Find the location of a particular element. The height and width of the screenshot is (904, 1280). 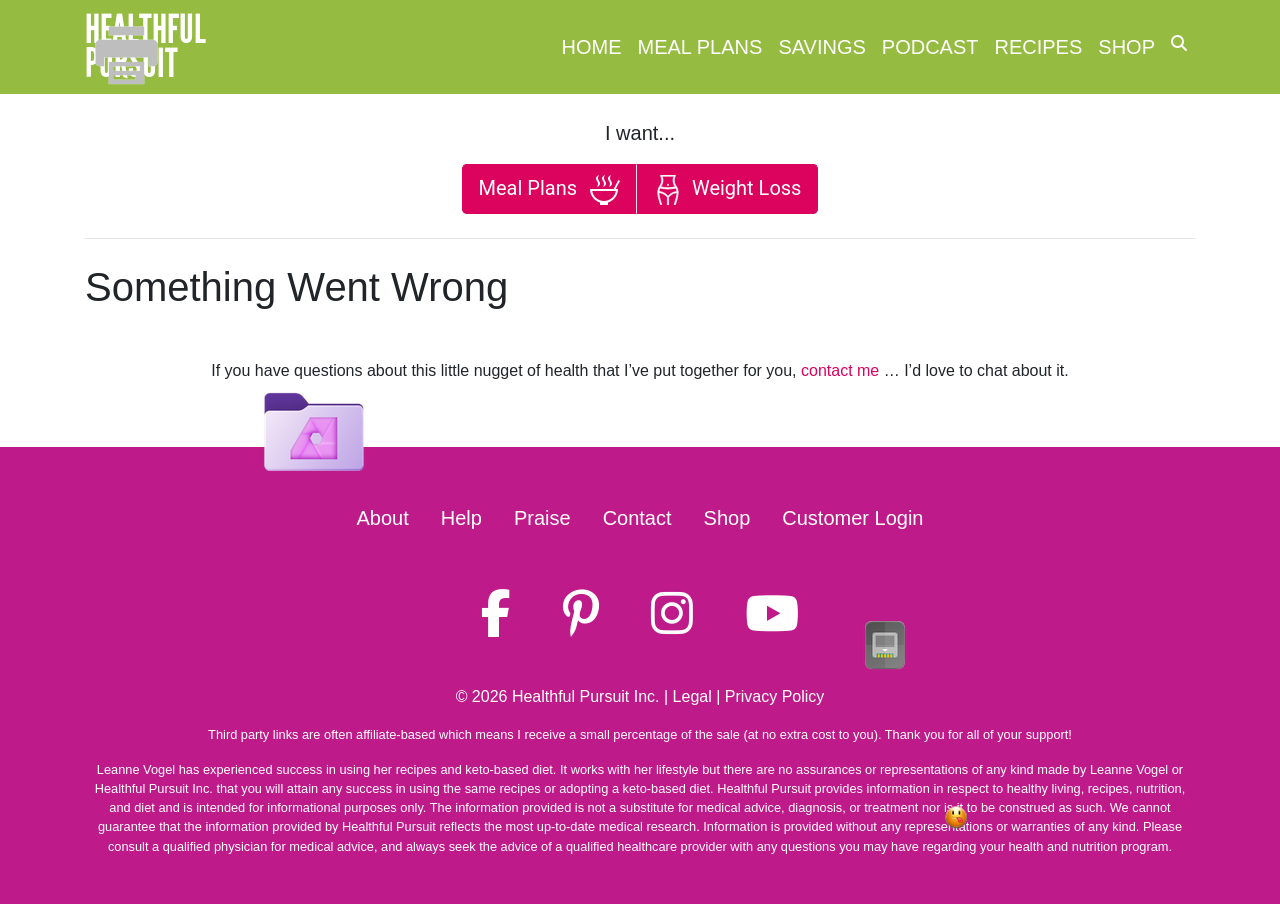

indicates a playful or teasing tone in messaging is located at coordinates (956, 817).